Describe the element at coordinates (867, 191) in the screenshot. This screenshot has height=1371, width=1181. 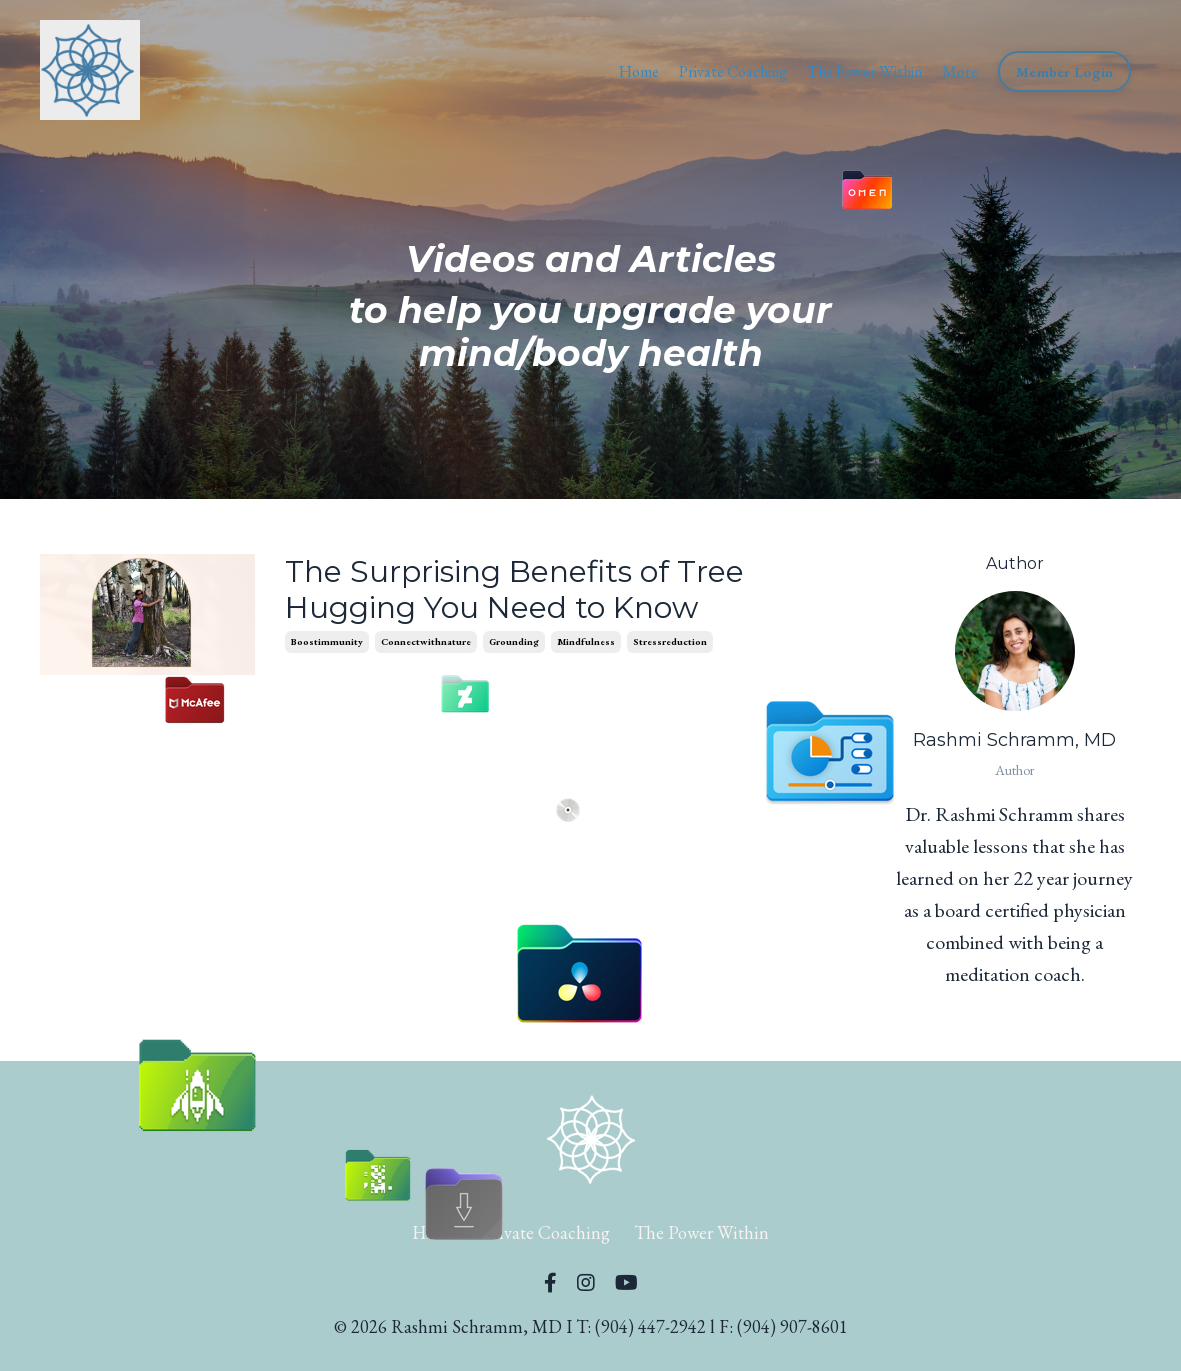
I see `folder for HP Omen gaming software or files` at that location.